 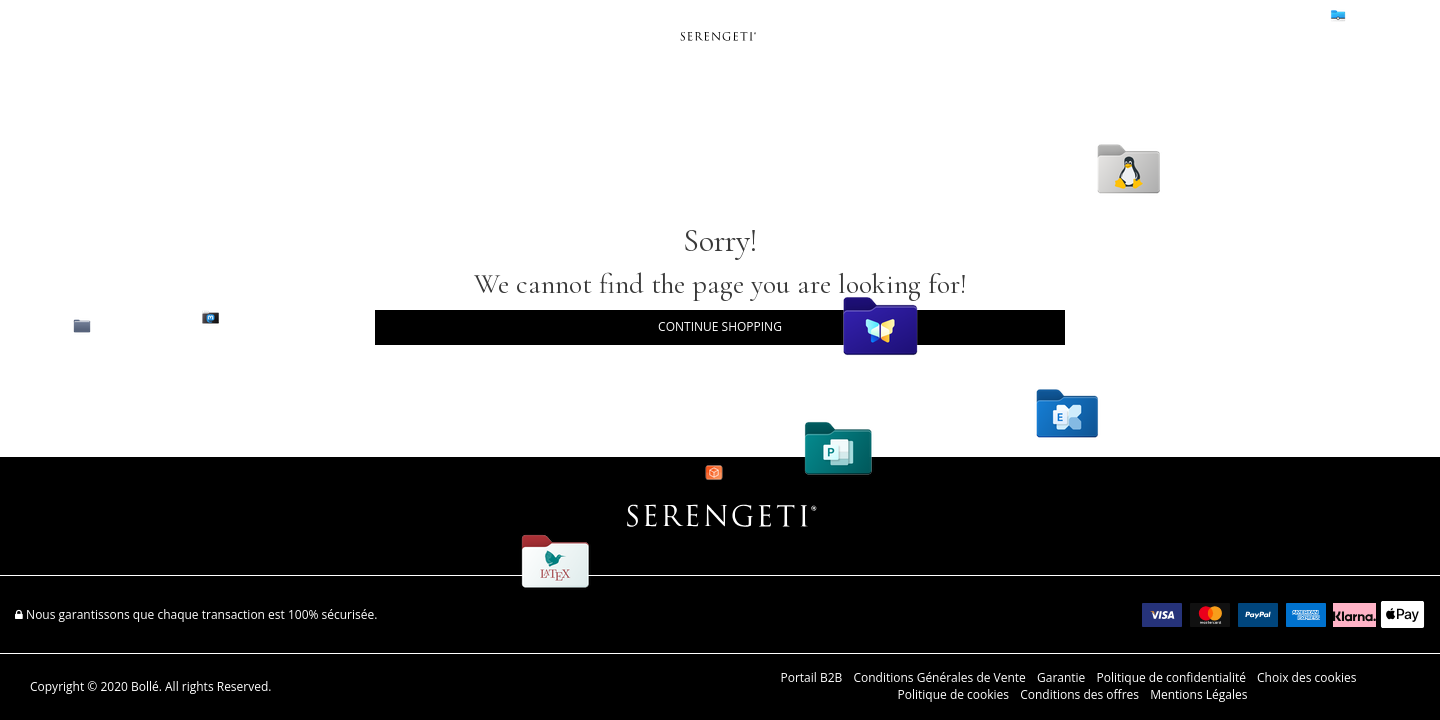 What do you see at coordinates (880, 328) in the screenshot?
I see `open wondershare ubackit backup folder` at bounding box center [880, 328].